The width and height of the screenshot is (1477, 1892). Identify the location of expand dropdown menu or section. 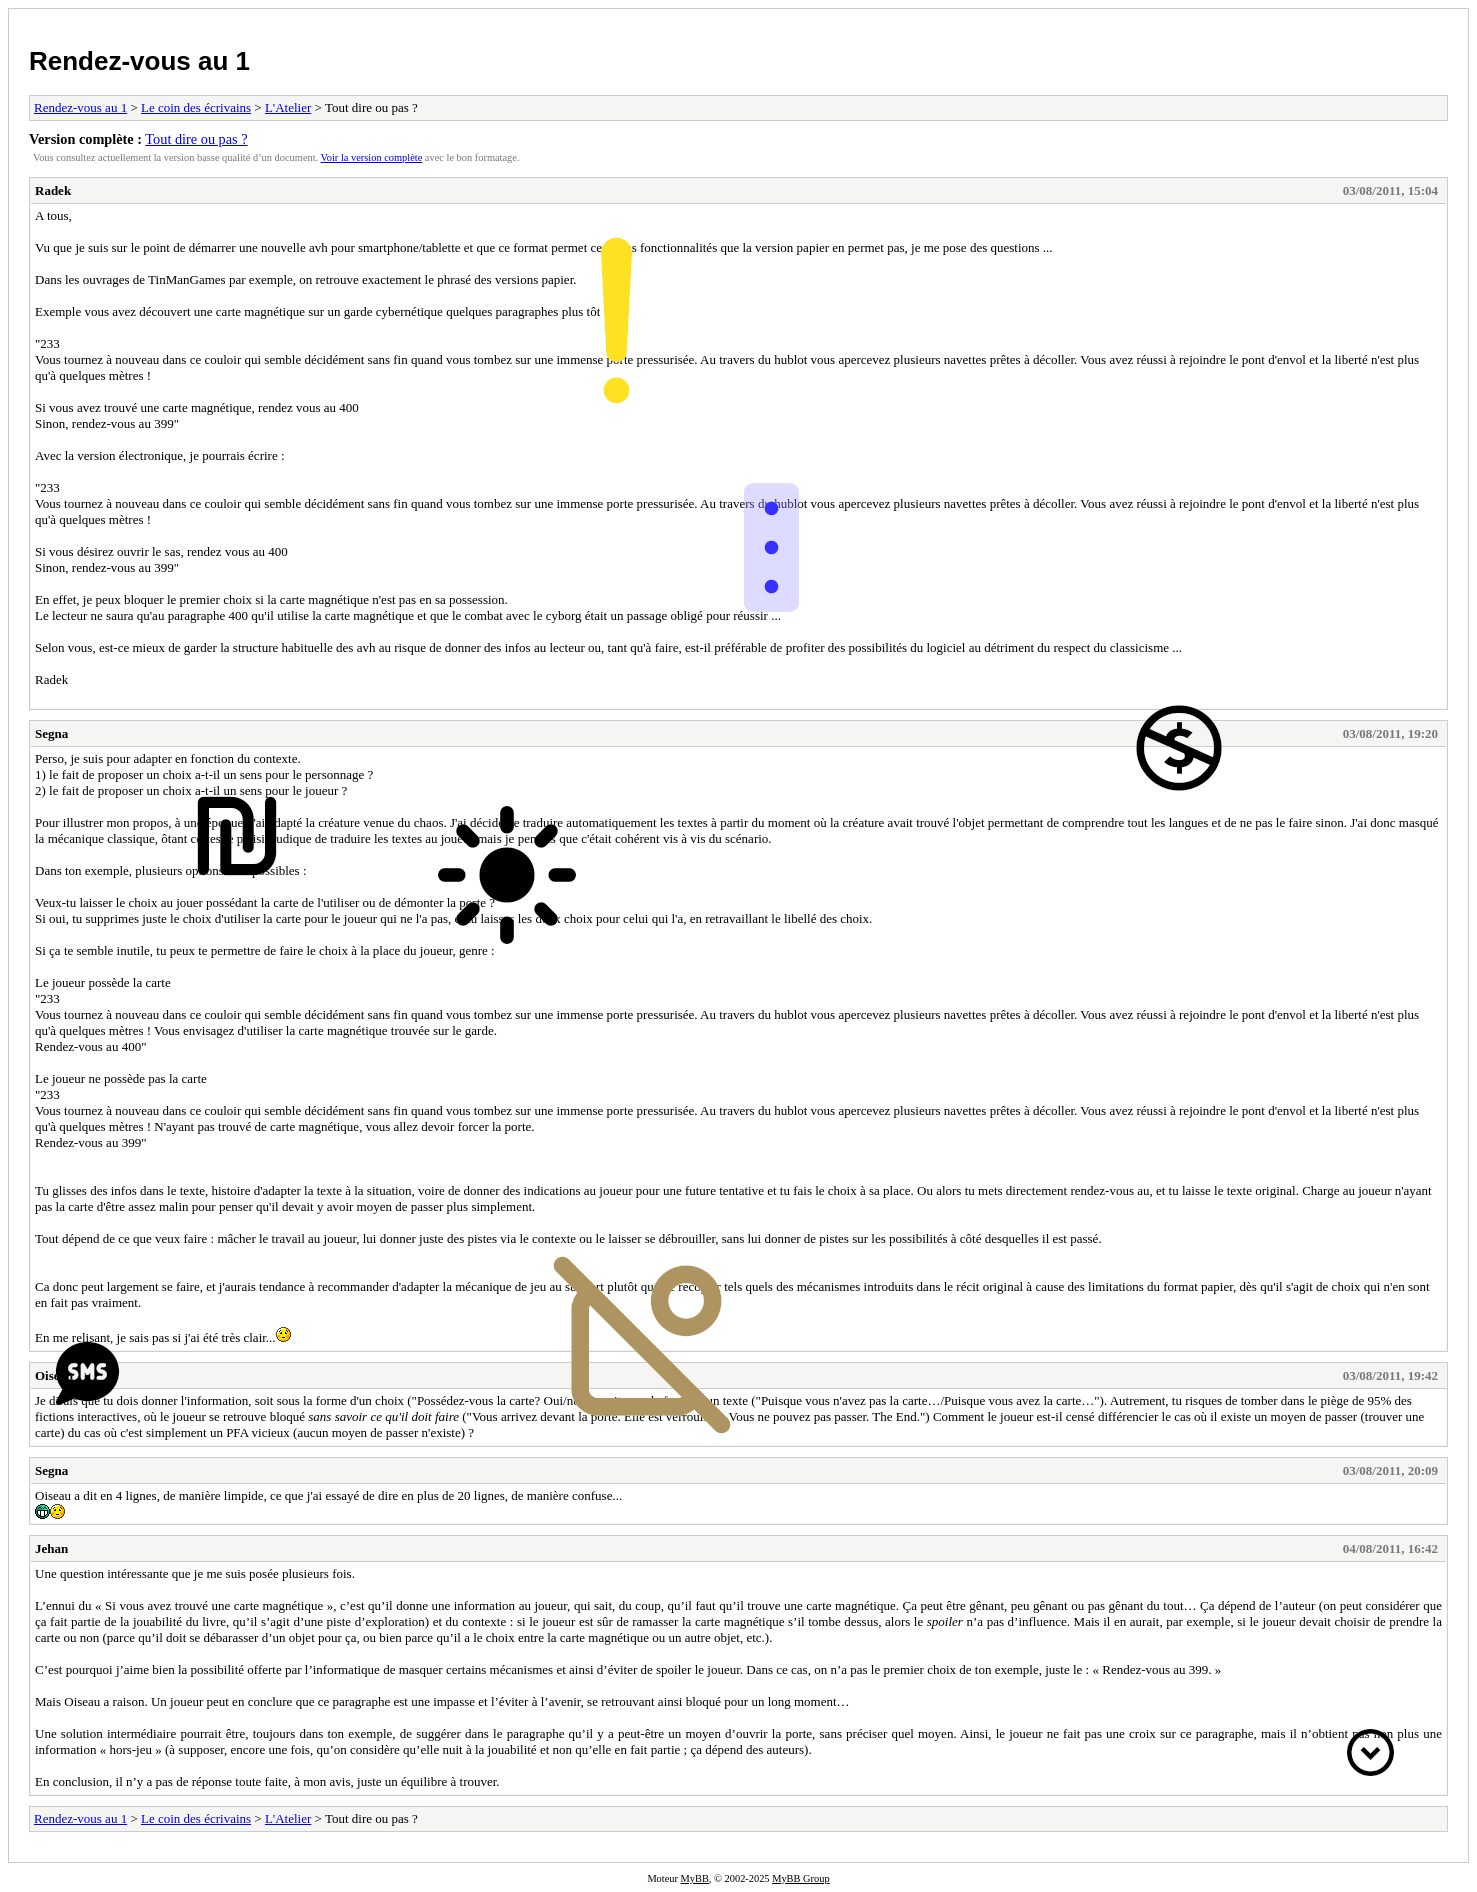
(1370, 1752).